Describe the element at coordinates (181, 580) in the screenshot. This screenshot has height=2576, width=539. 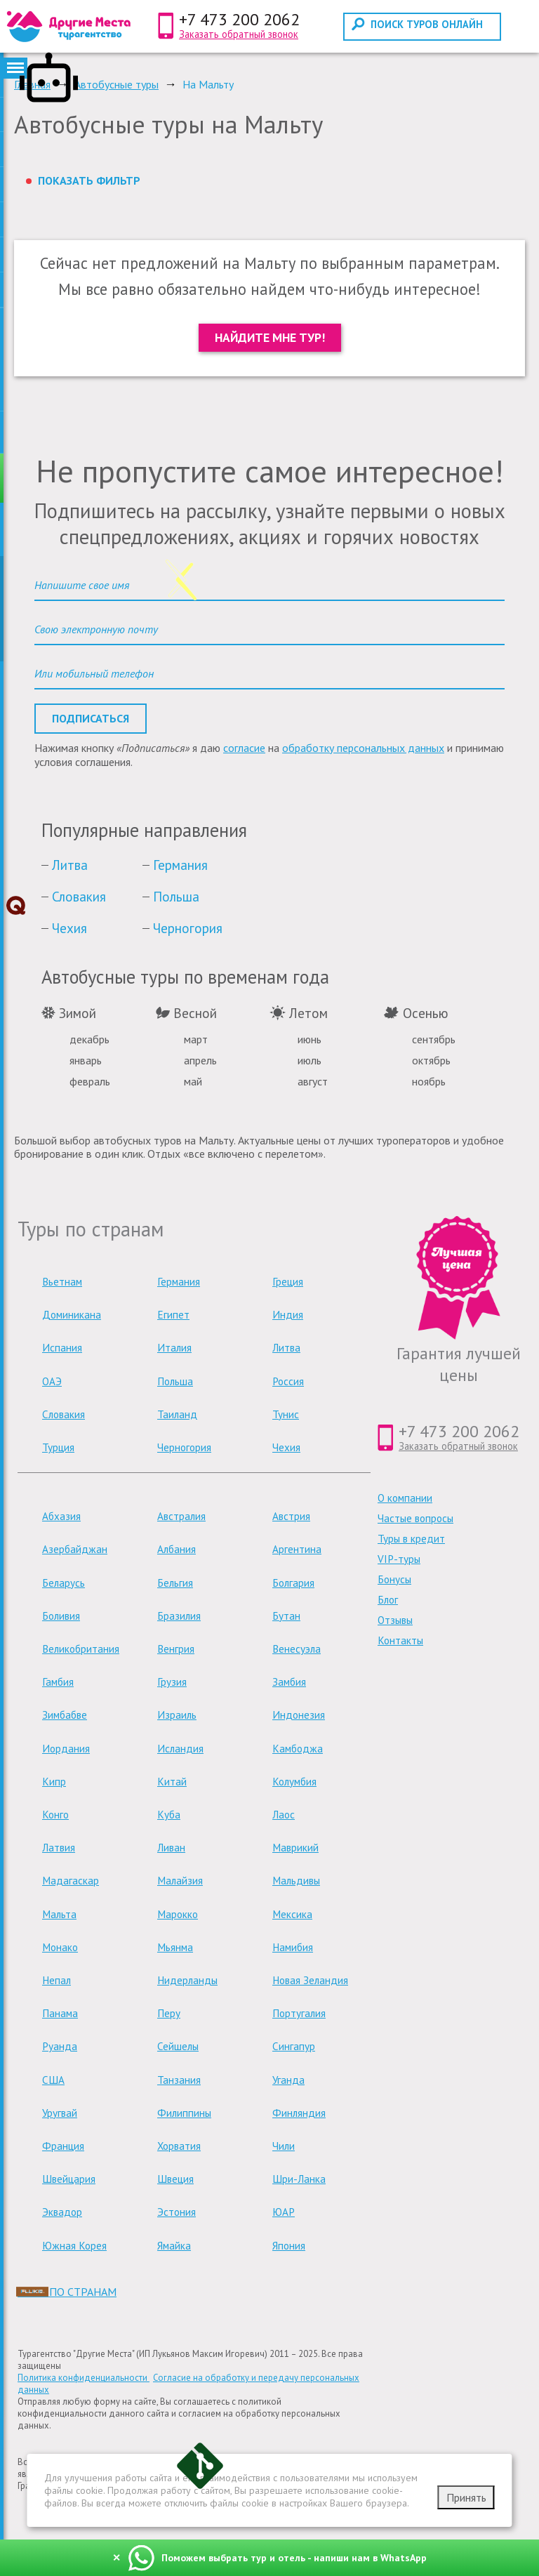
I see `visit arxiv preprint repository` at that location.